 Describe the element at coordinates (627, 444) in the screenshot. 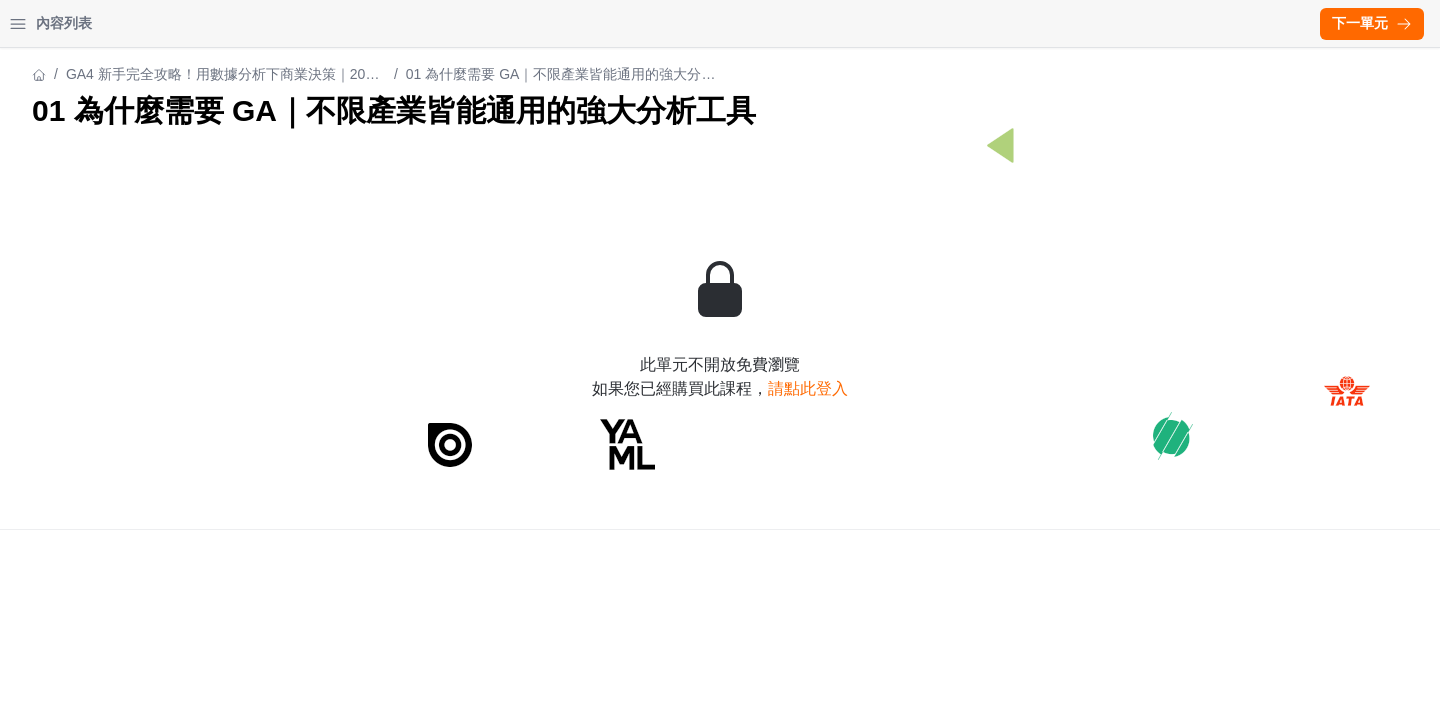

I see `indicates a YAML configuration file` at that location.